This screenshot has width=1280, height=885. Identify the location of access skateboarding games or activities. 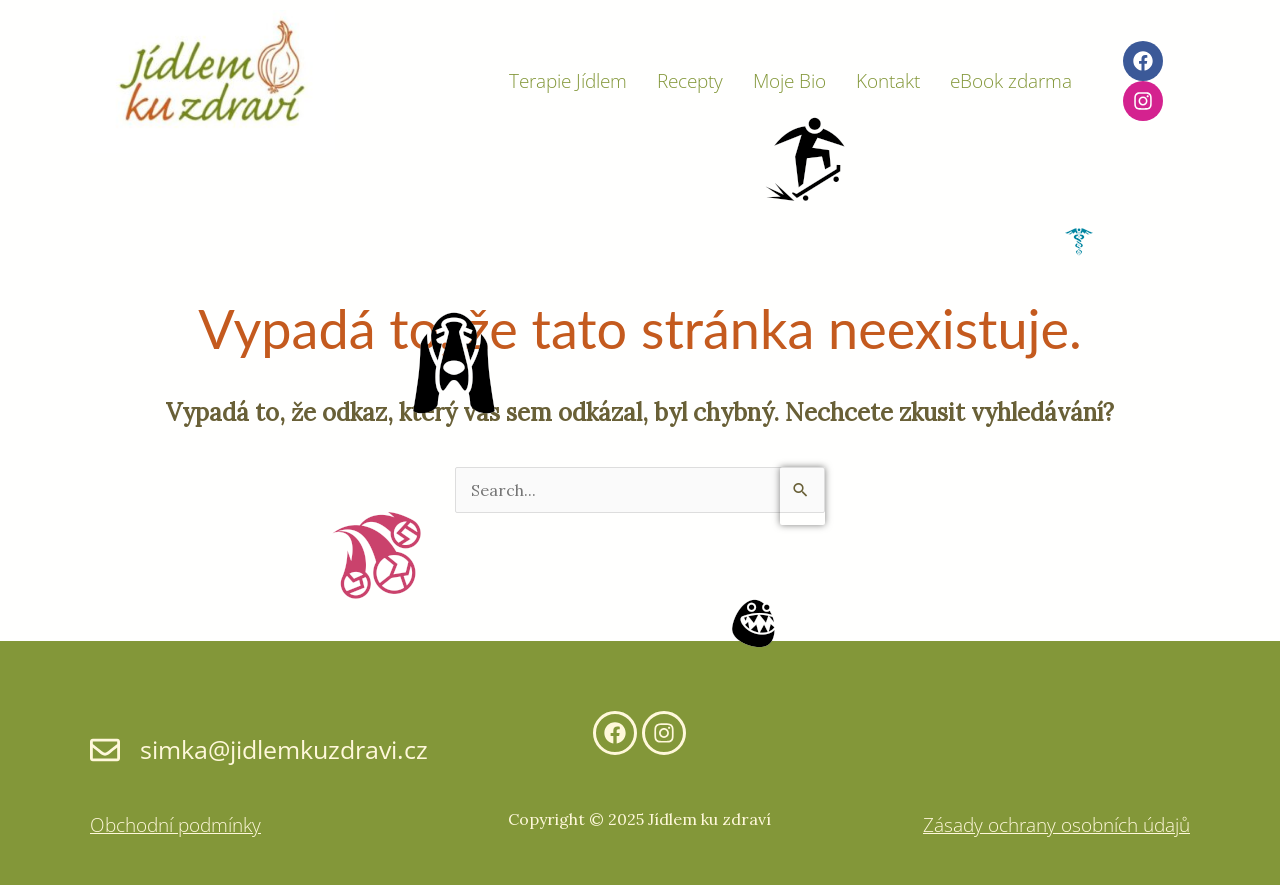
(806, 158).